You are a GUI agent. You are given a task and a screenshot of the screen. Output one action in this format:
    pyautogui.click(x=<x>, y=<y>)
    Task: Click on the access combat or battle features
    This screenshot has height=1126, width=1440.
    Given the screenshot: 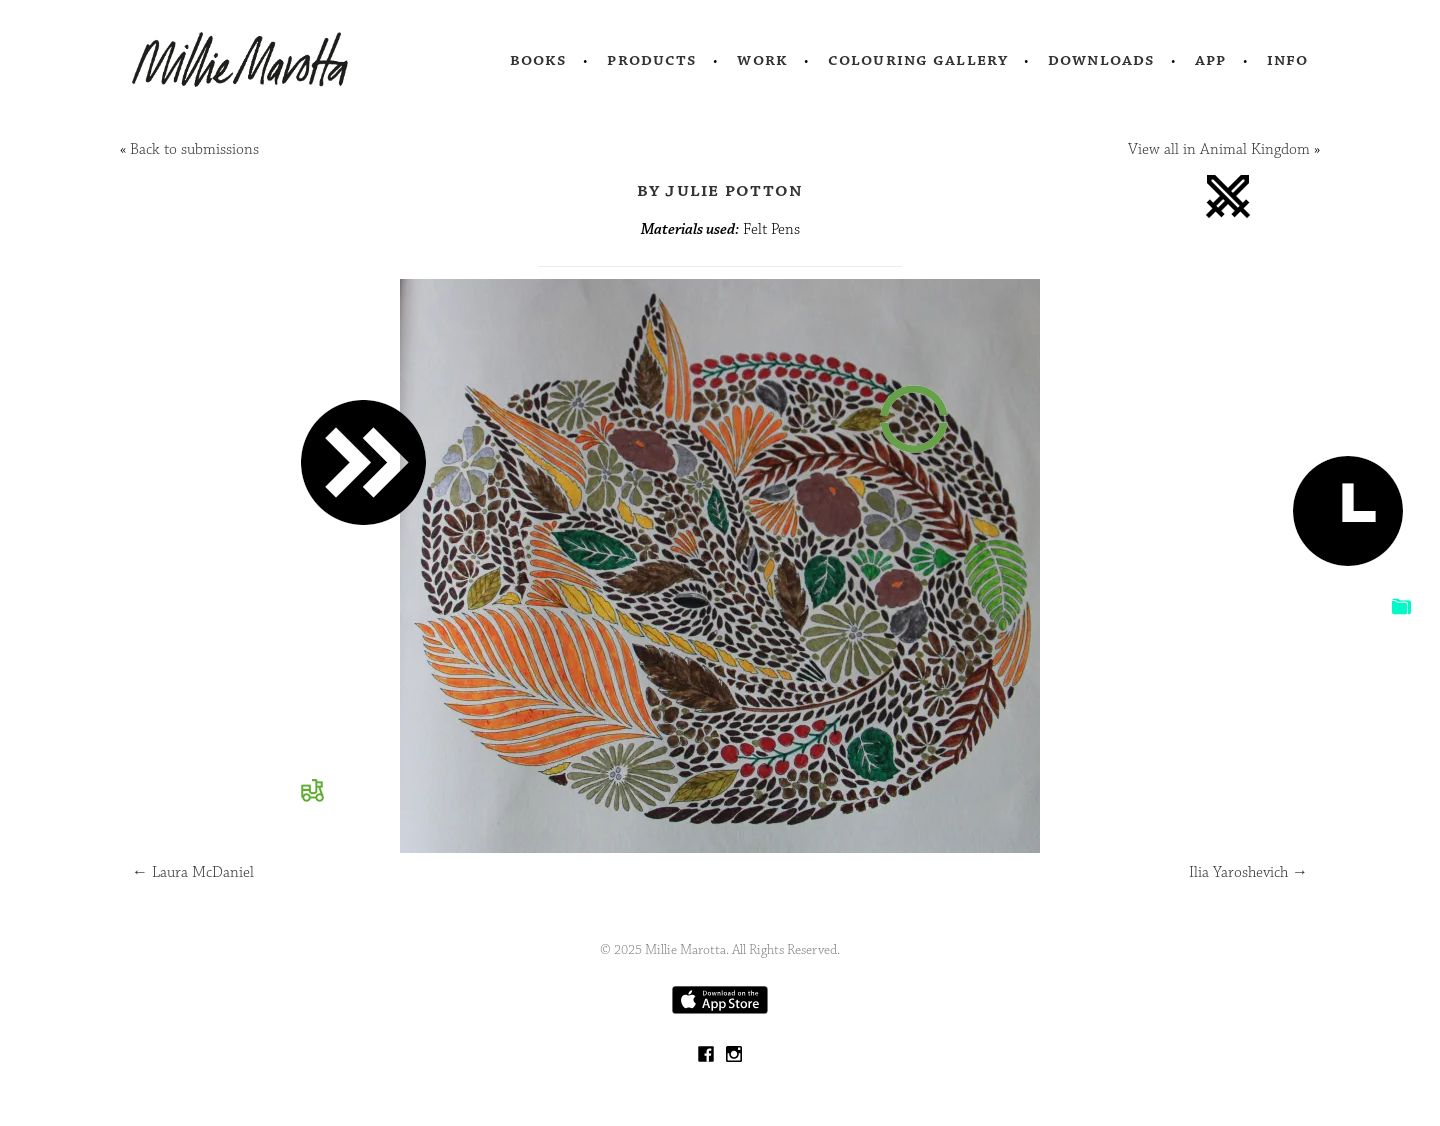 What is the action you would take?
    pyautogui.click(x=1228, y=196)
    